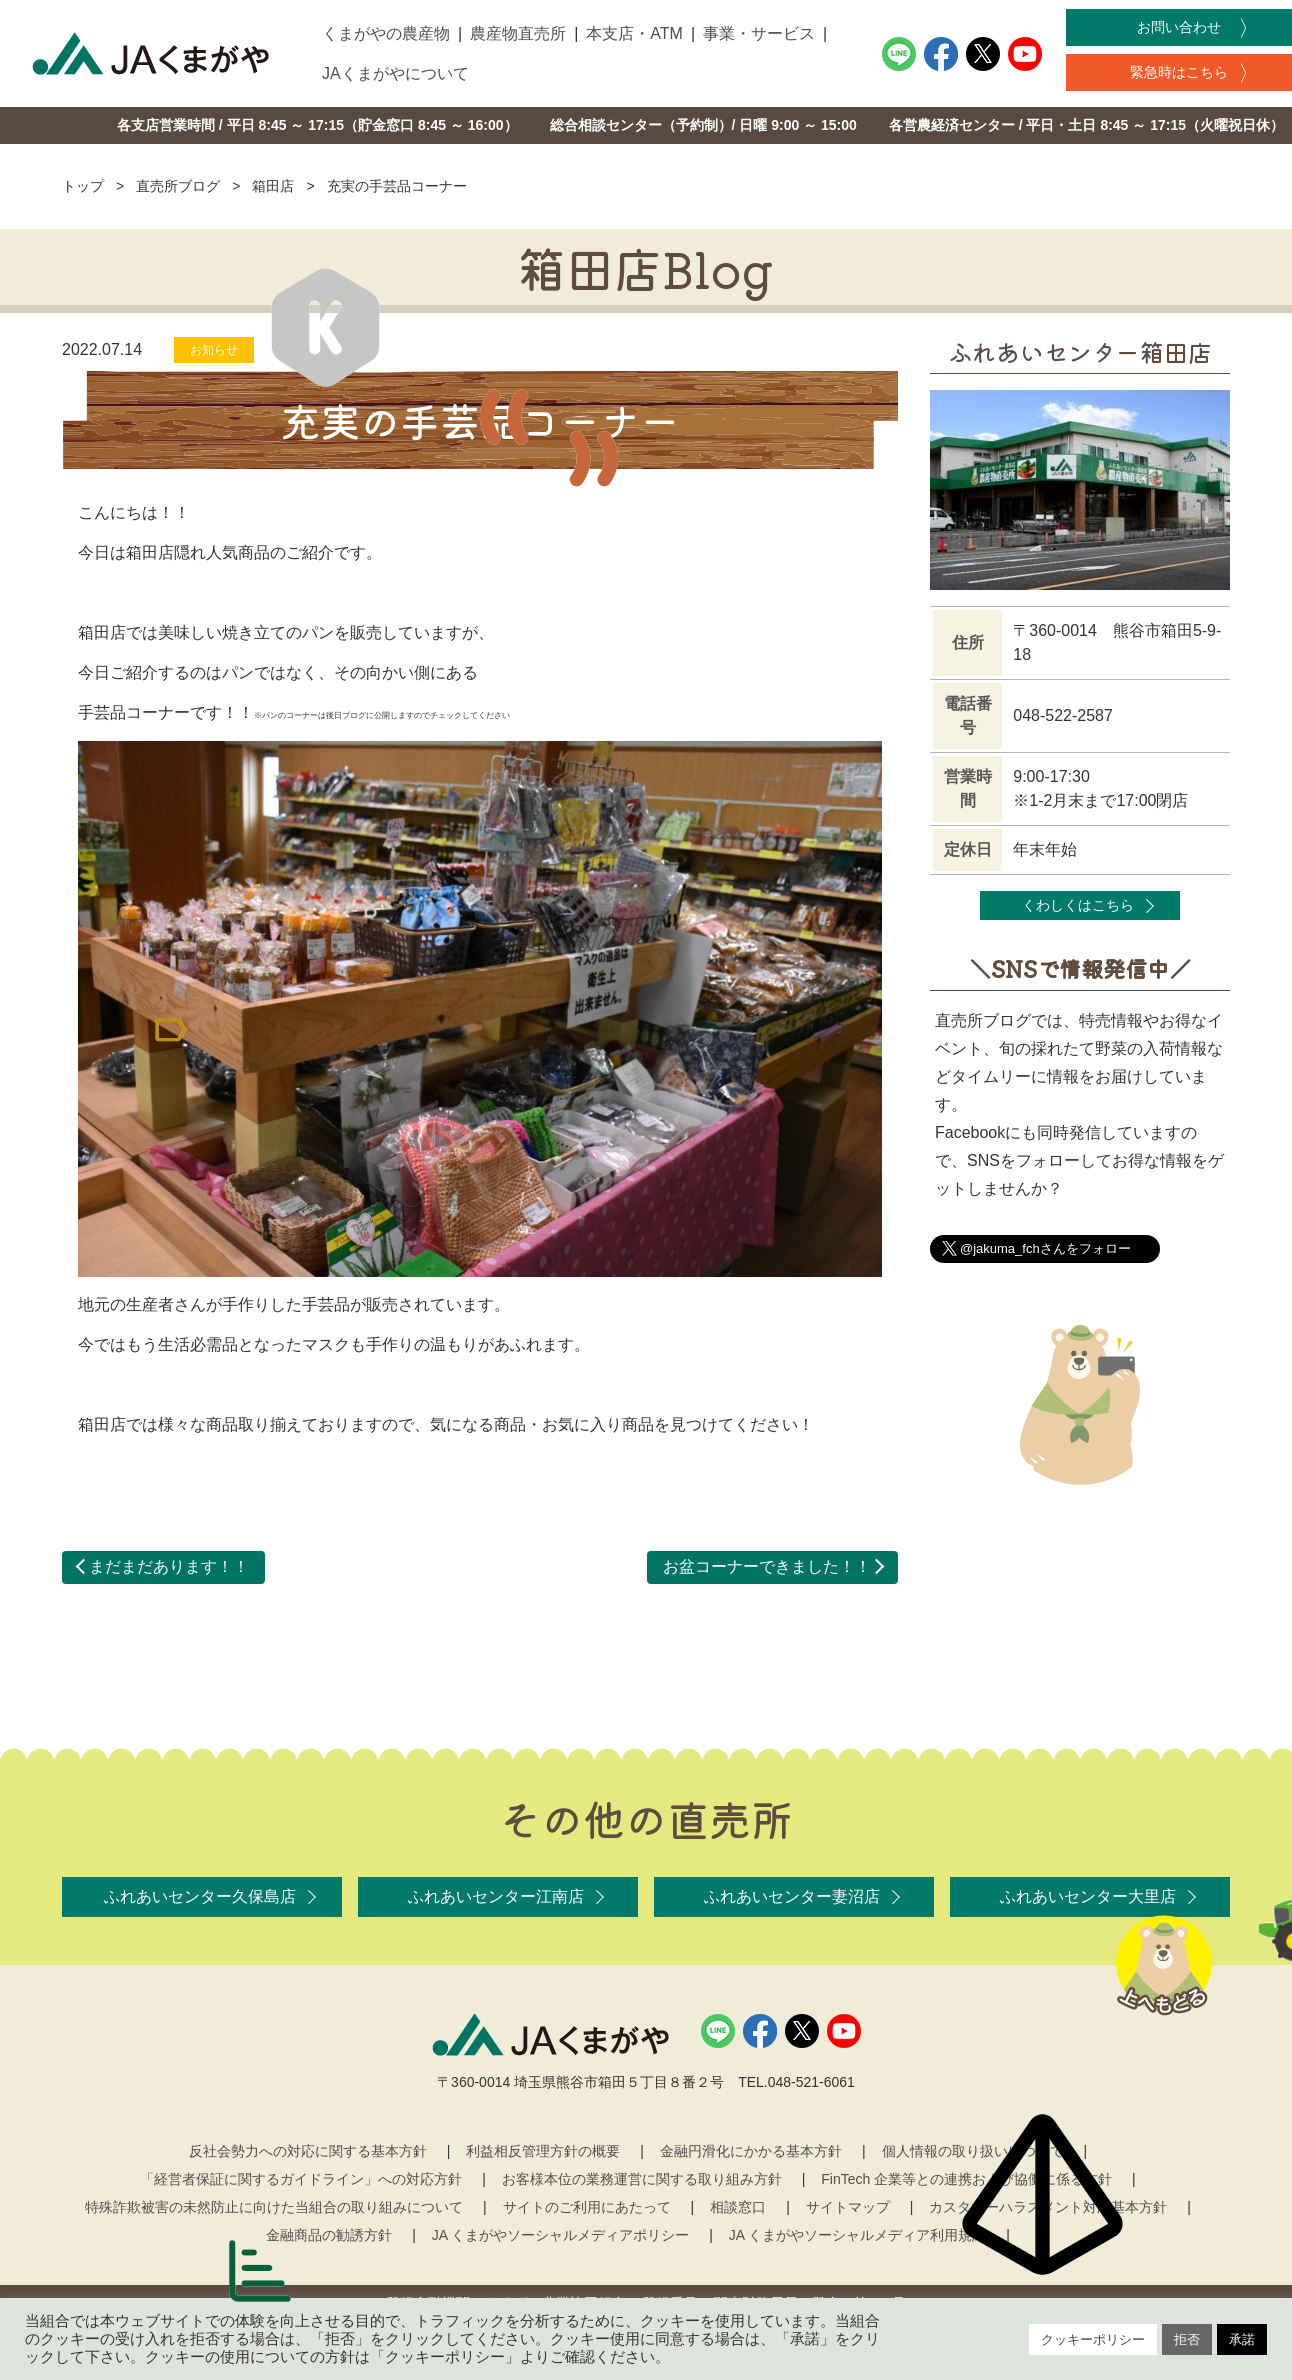  Describe the element at coordinates (325, 327) in the screenshot. I see `indicates a keyboard shortcut or hotkey` at that location.